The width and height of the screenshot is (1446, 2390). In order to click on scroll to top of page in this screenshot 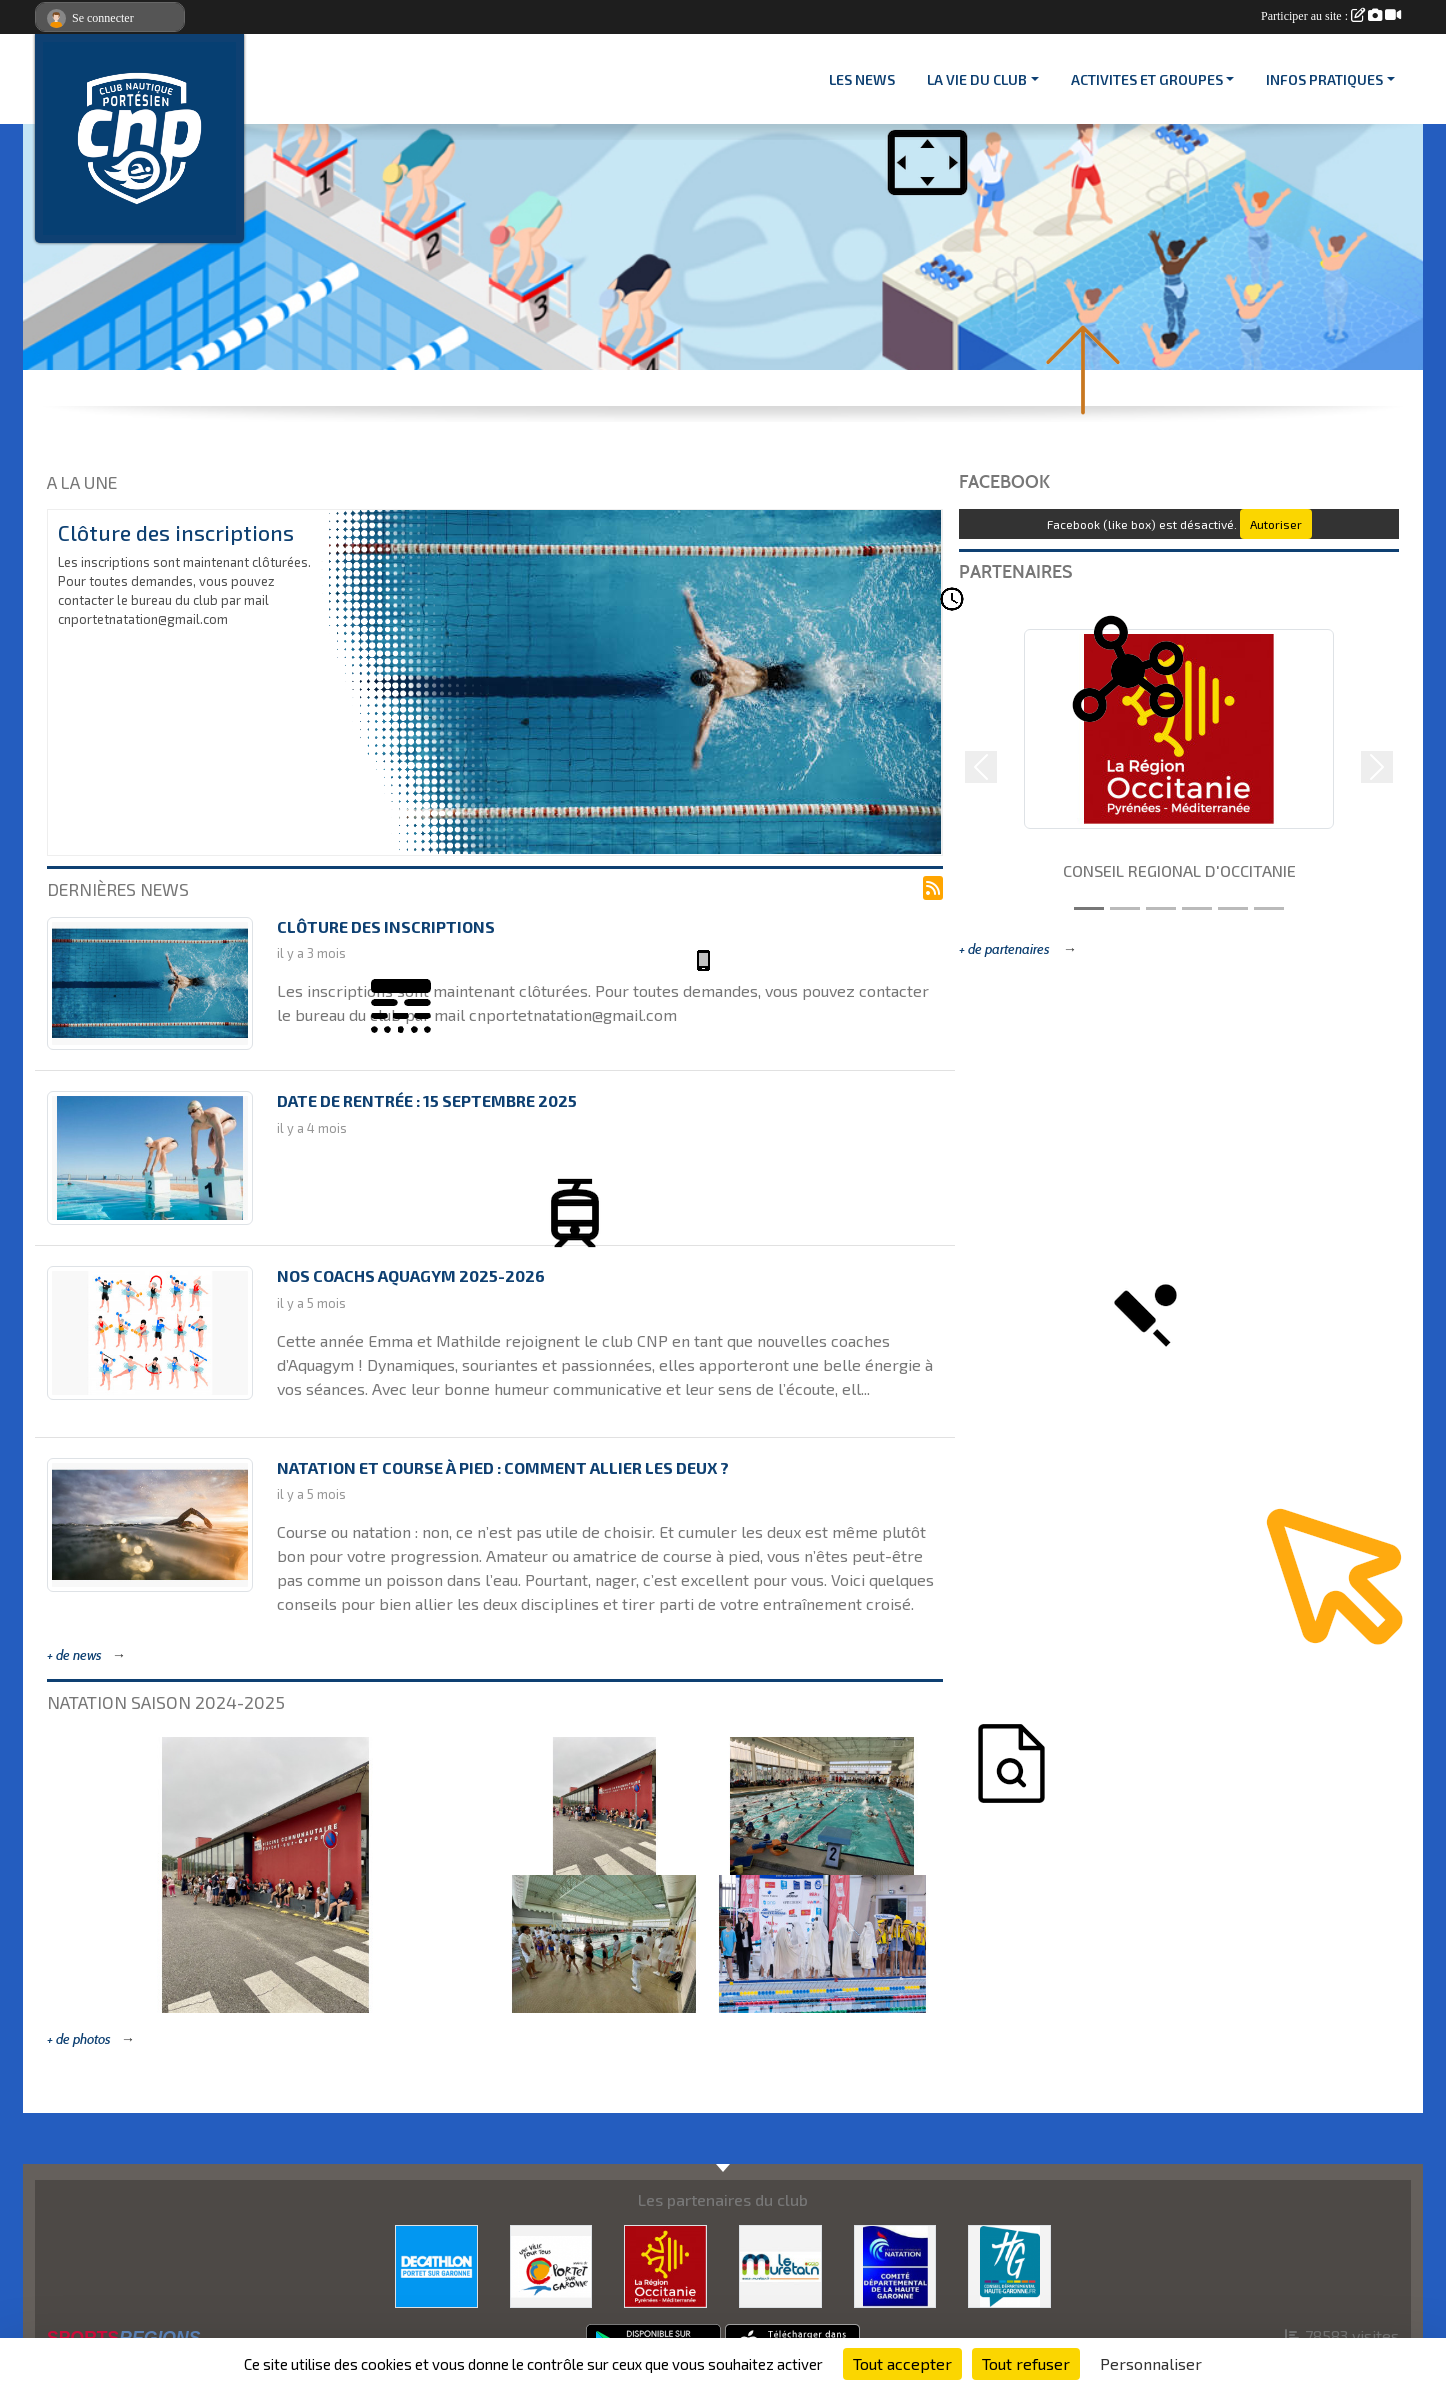, I will do `click(1083, 370)`.